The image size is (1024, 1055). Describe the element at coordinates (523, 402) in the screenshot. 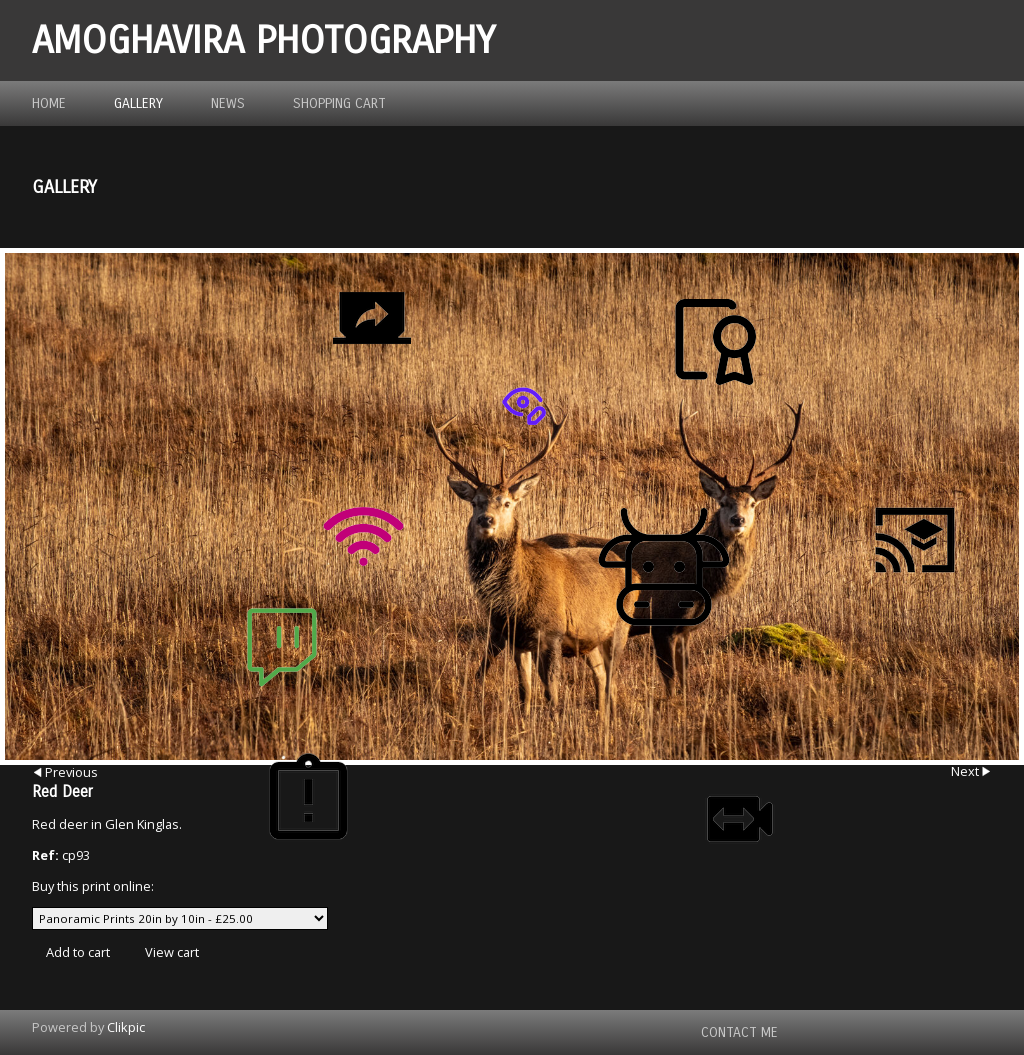

I see `edit visibility settings` at that location.